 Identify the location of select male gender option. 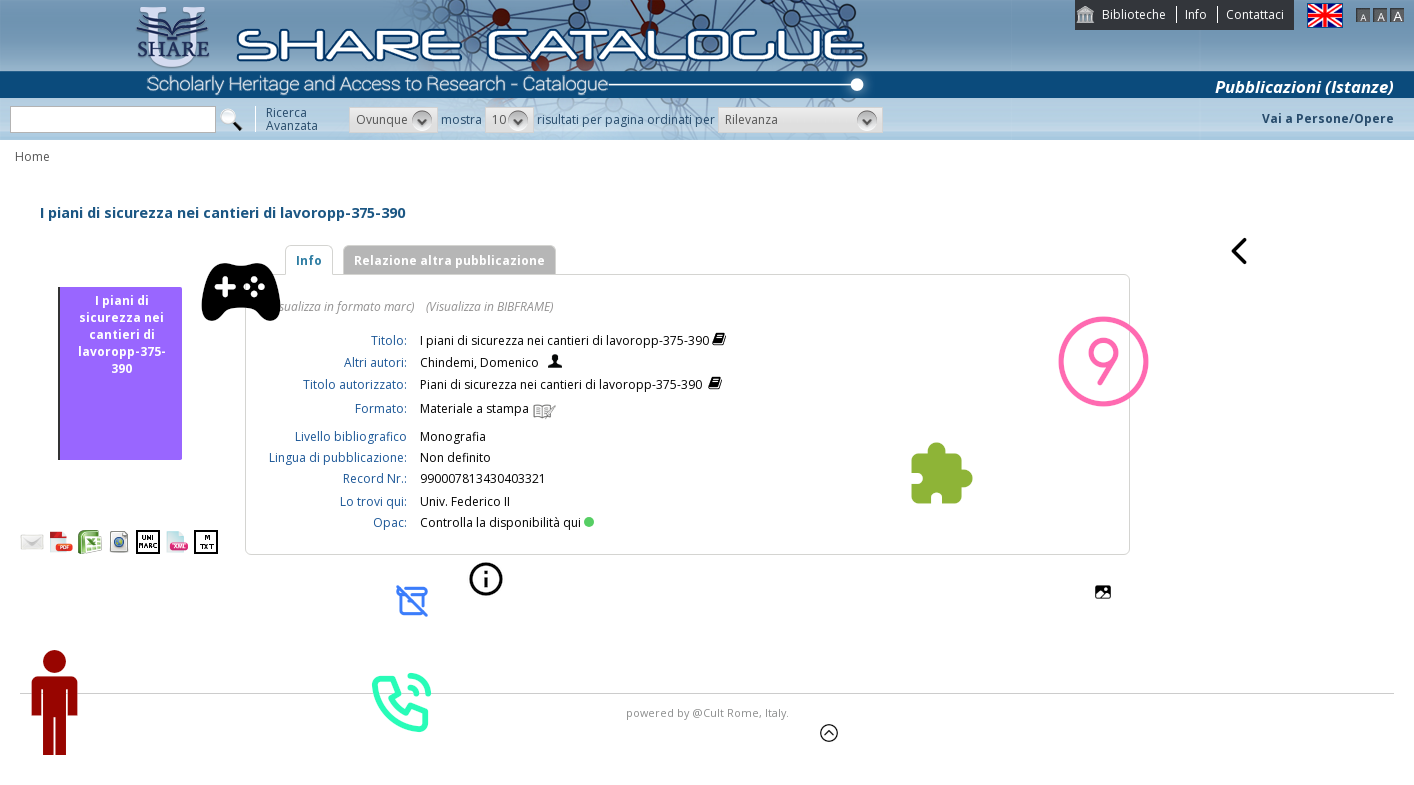
(54, 702).